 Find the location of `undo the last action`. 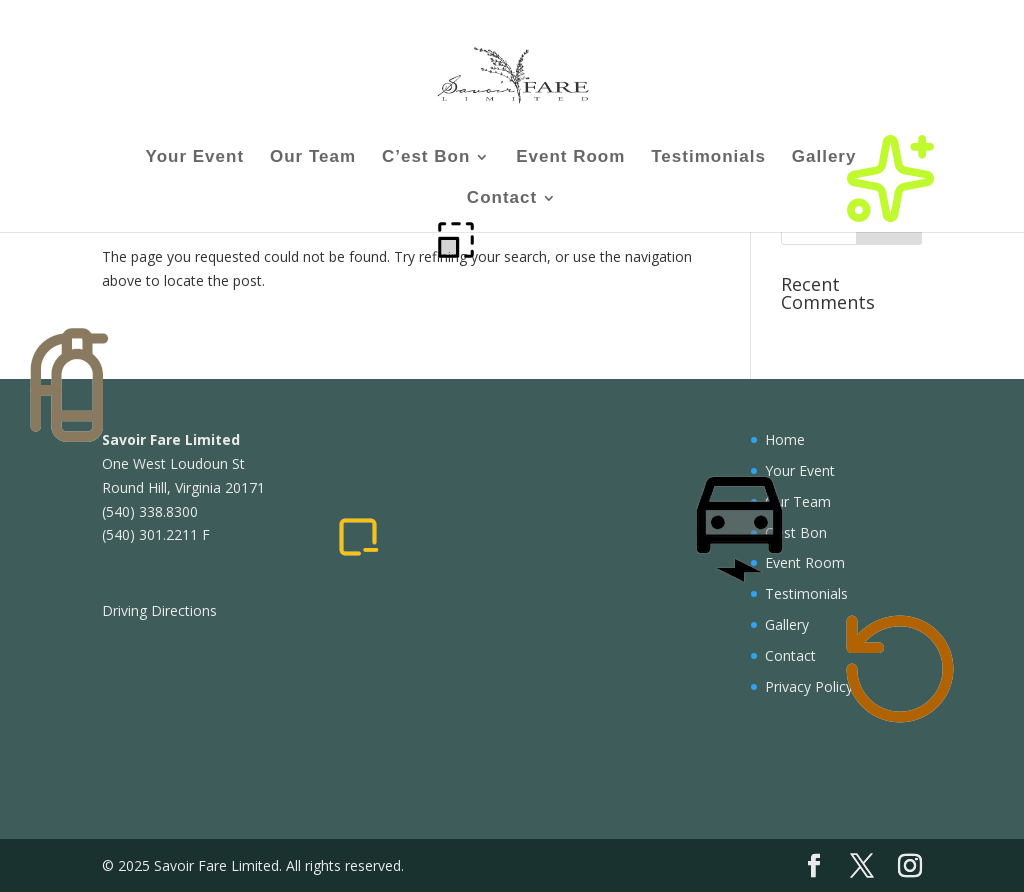

undo the last action is located at coordinates (900, 669).